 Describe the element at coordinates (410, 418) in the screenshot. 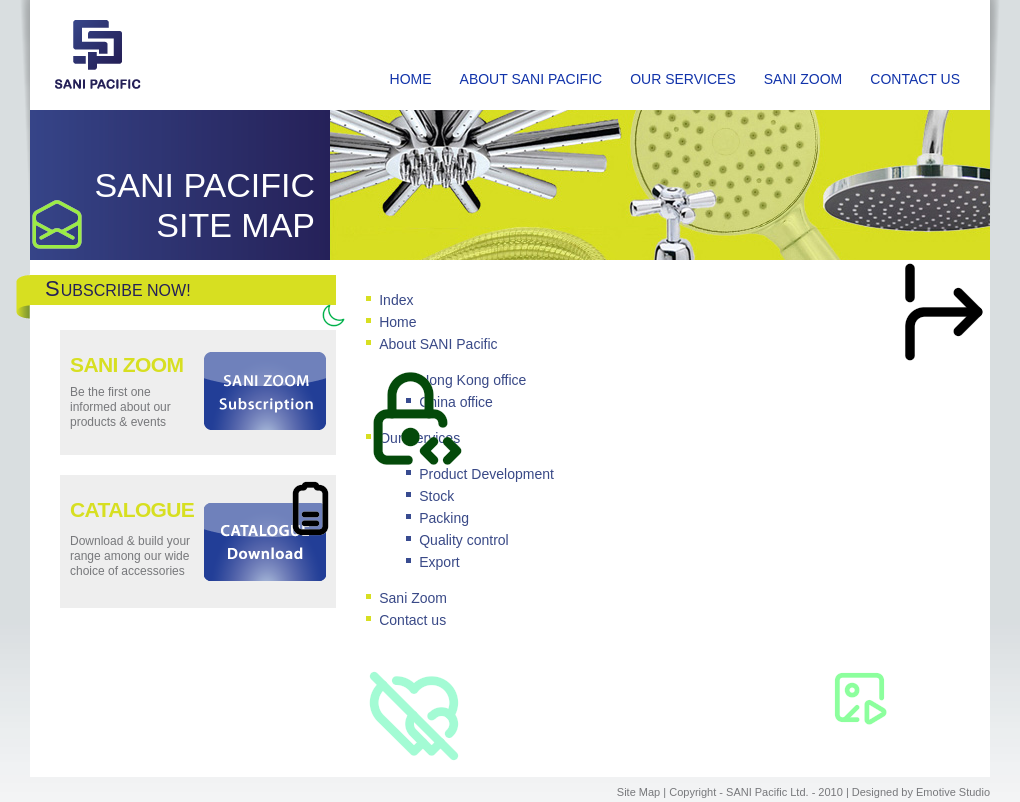

I see `access code-protected security settings` at that location.